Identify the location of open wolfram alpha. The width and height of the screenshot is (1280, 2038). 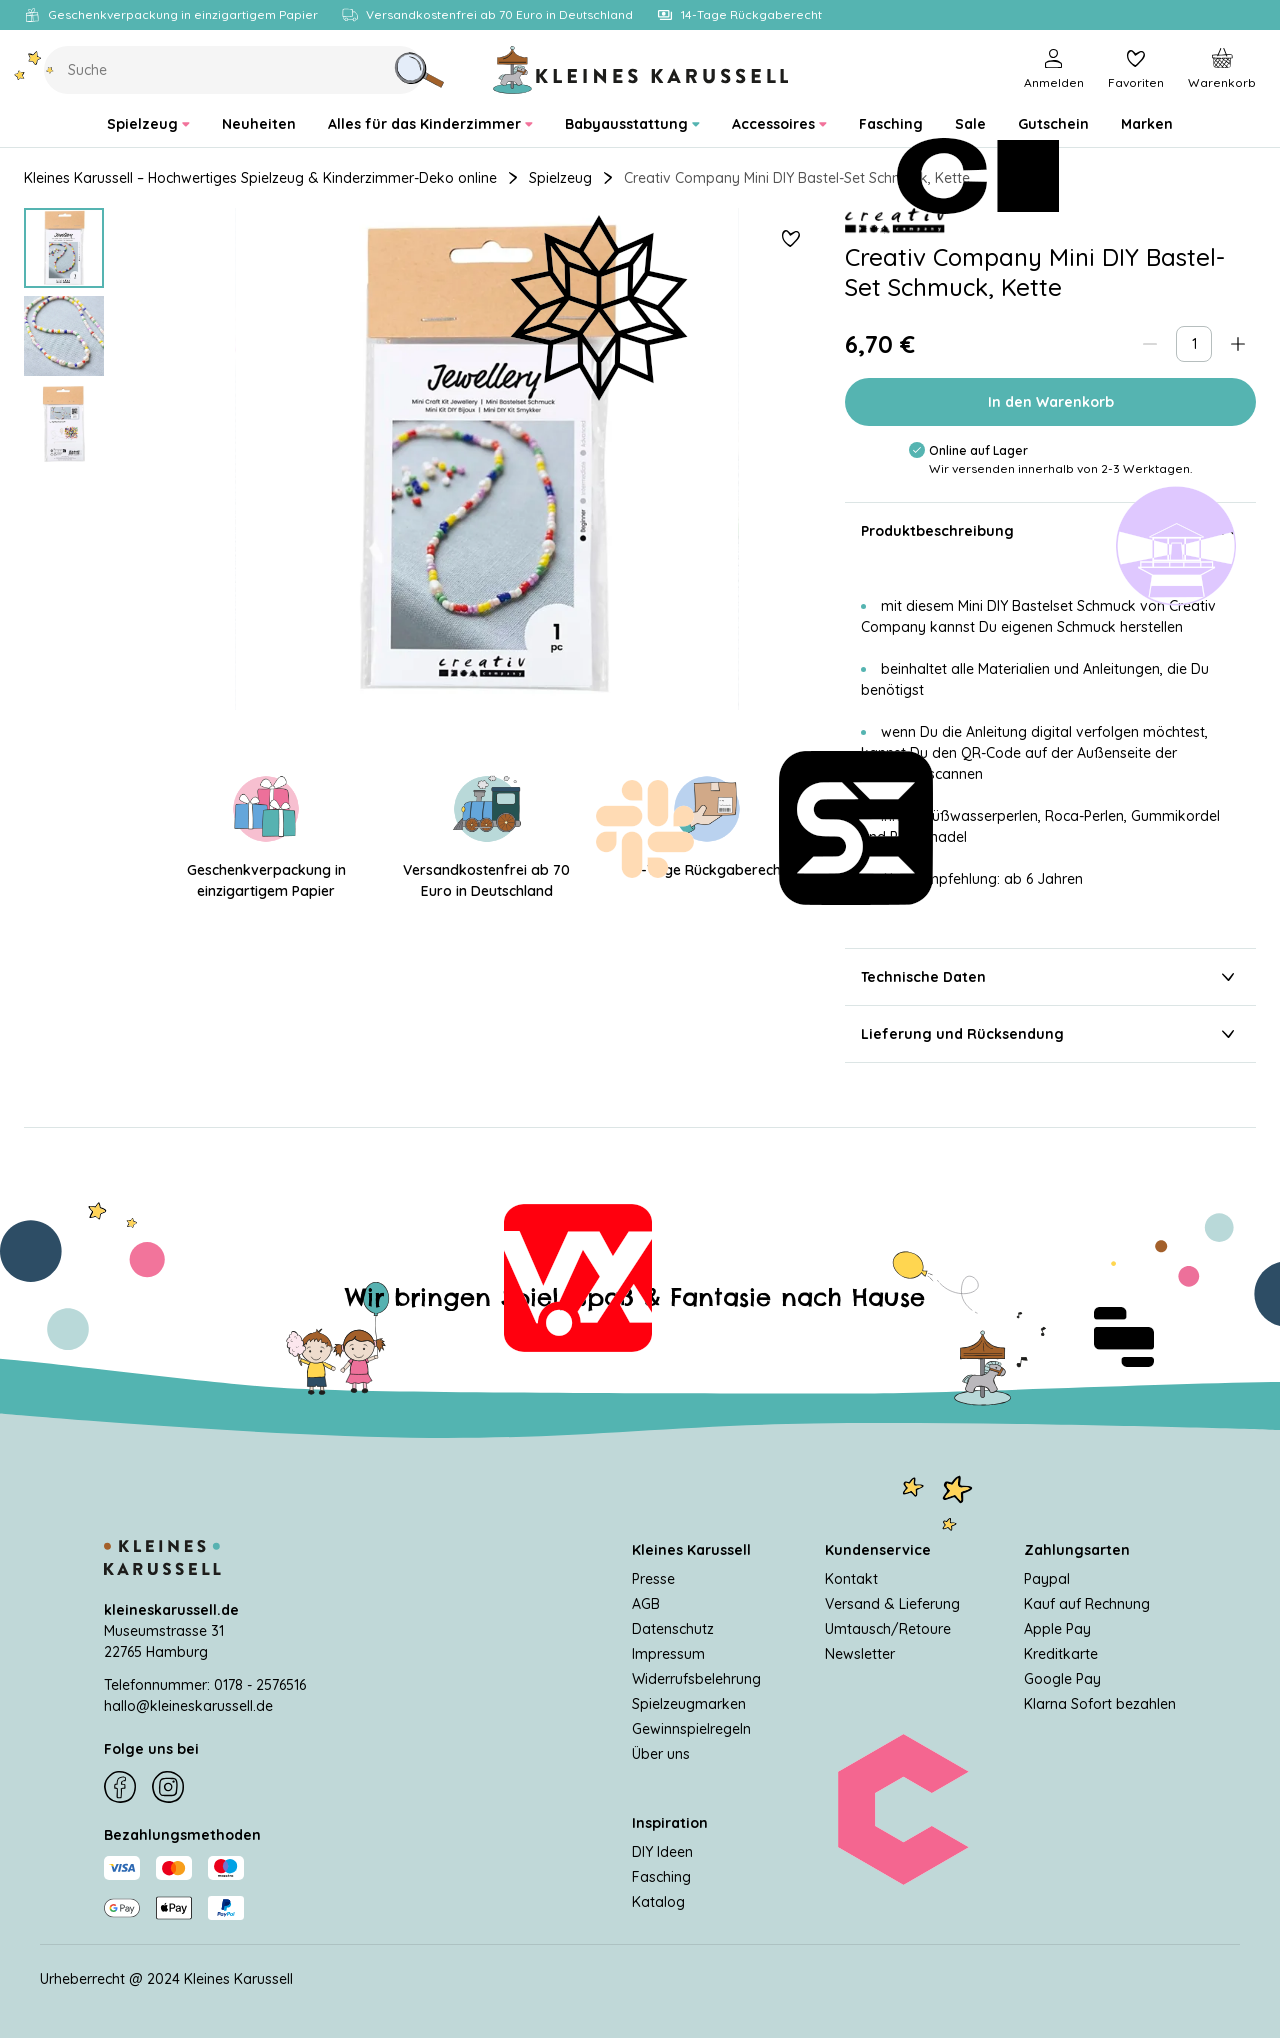
(599, 308).